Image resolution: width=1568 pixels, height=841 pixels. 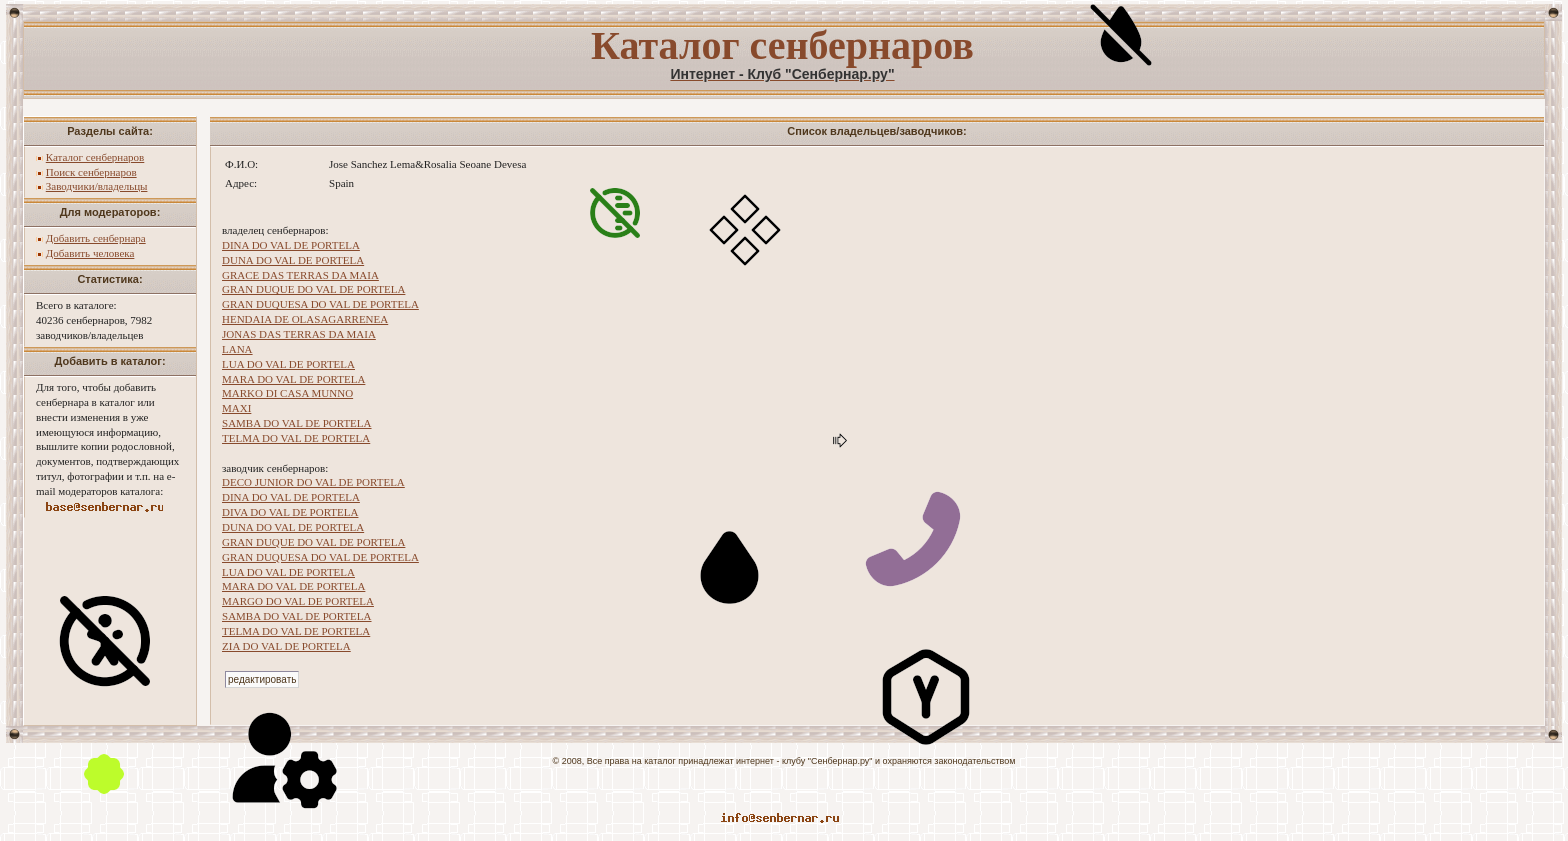 I want to click on skip forward or advance to next item, so click(x=839, y=440).